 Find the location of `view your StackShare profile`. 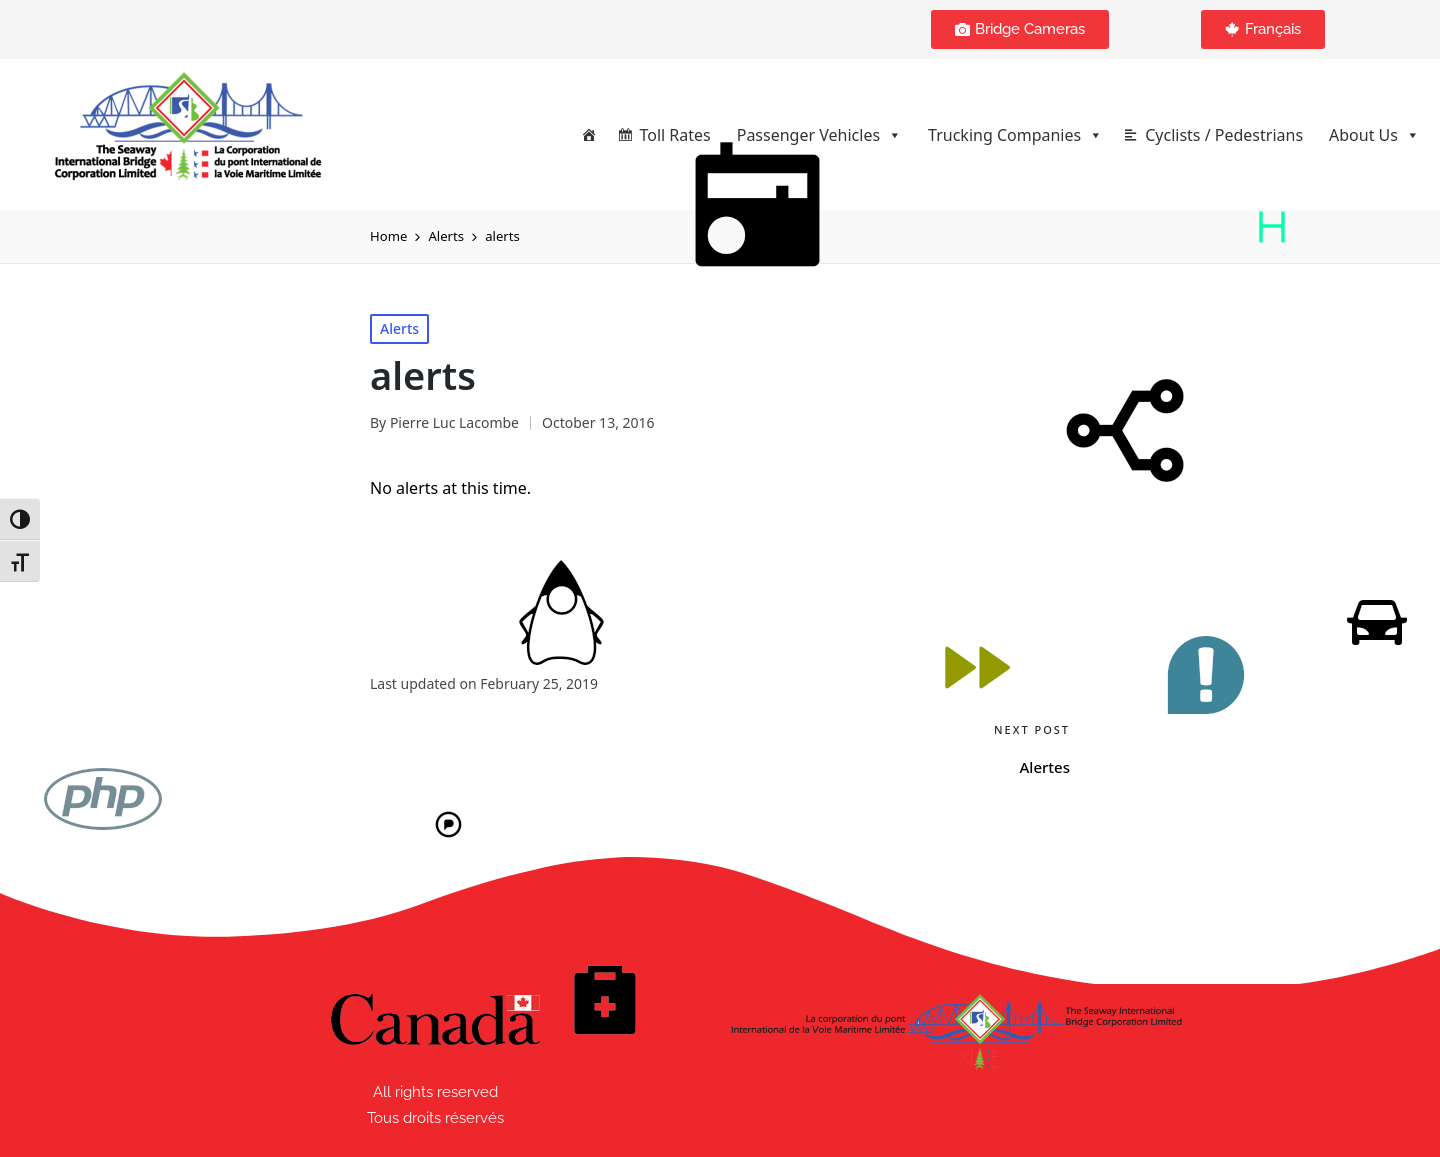

view your StackShare profile is located at coordinates (1126, 430).